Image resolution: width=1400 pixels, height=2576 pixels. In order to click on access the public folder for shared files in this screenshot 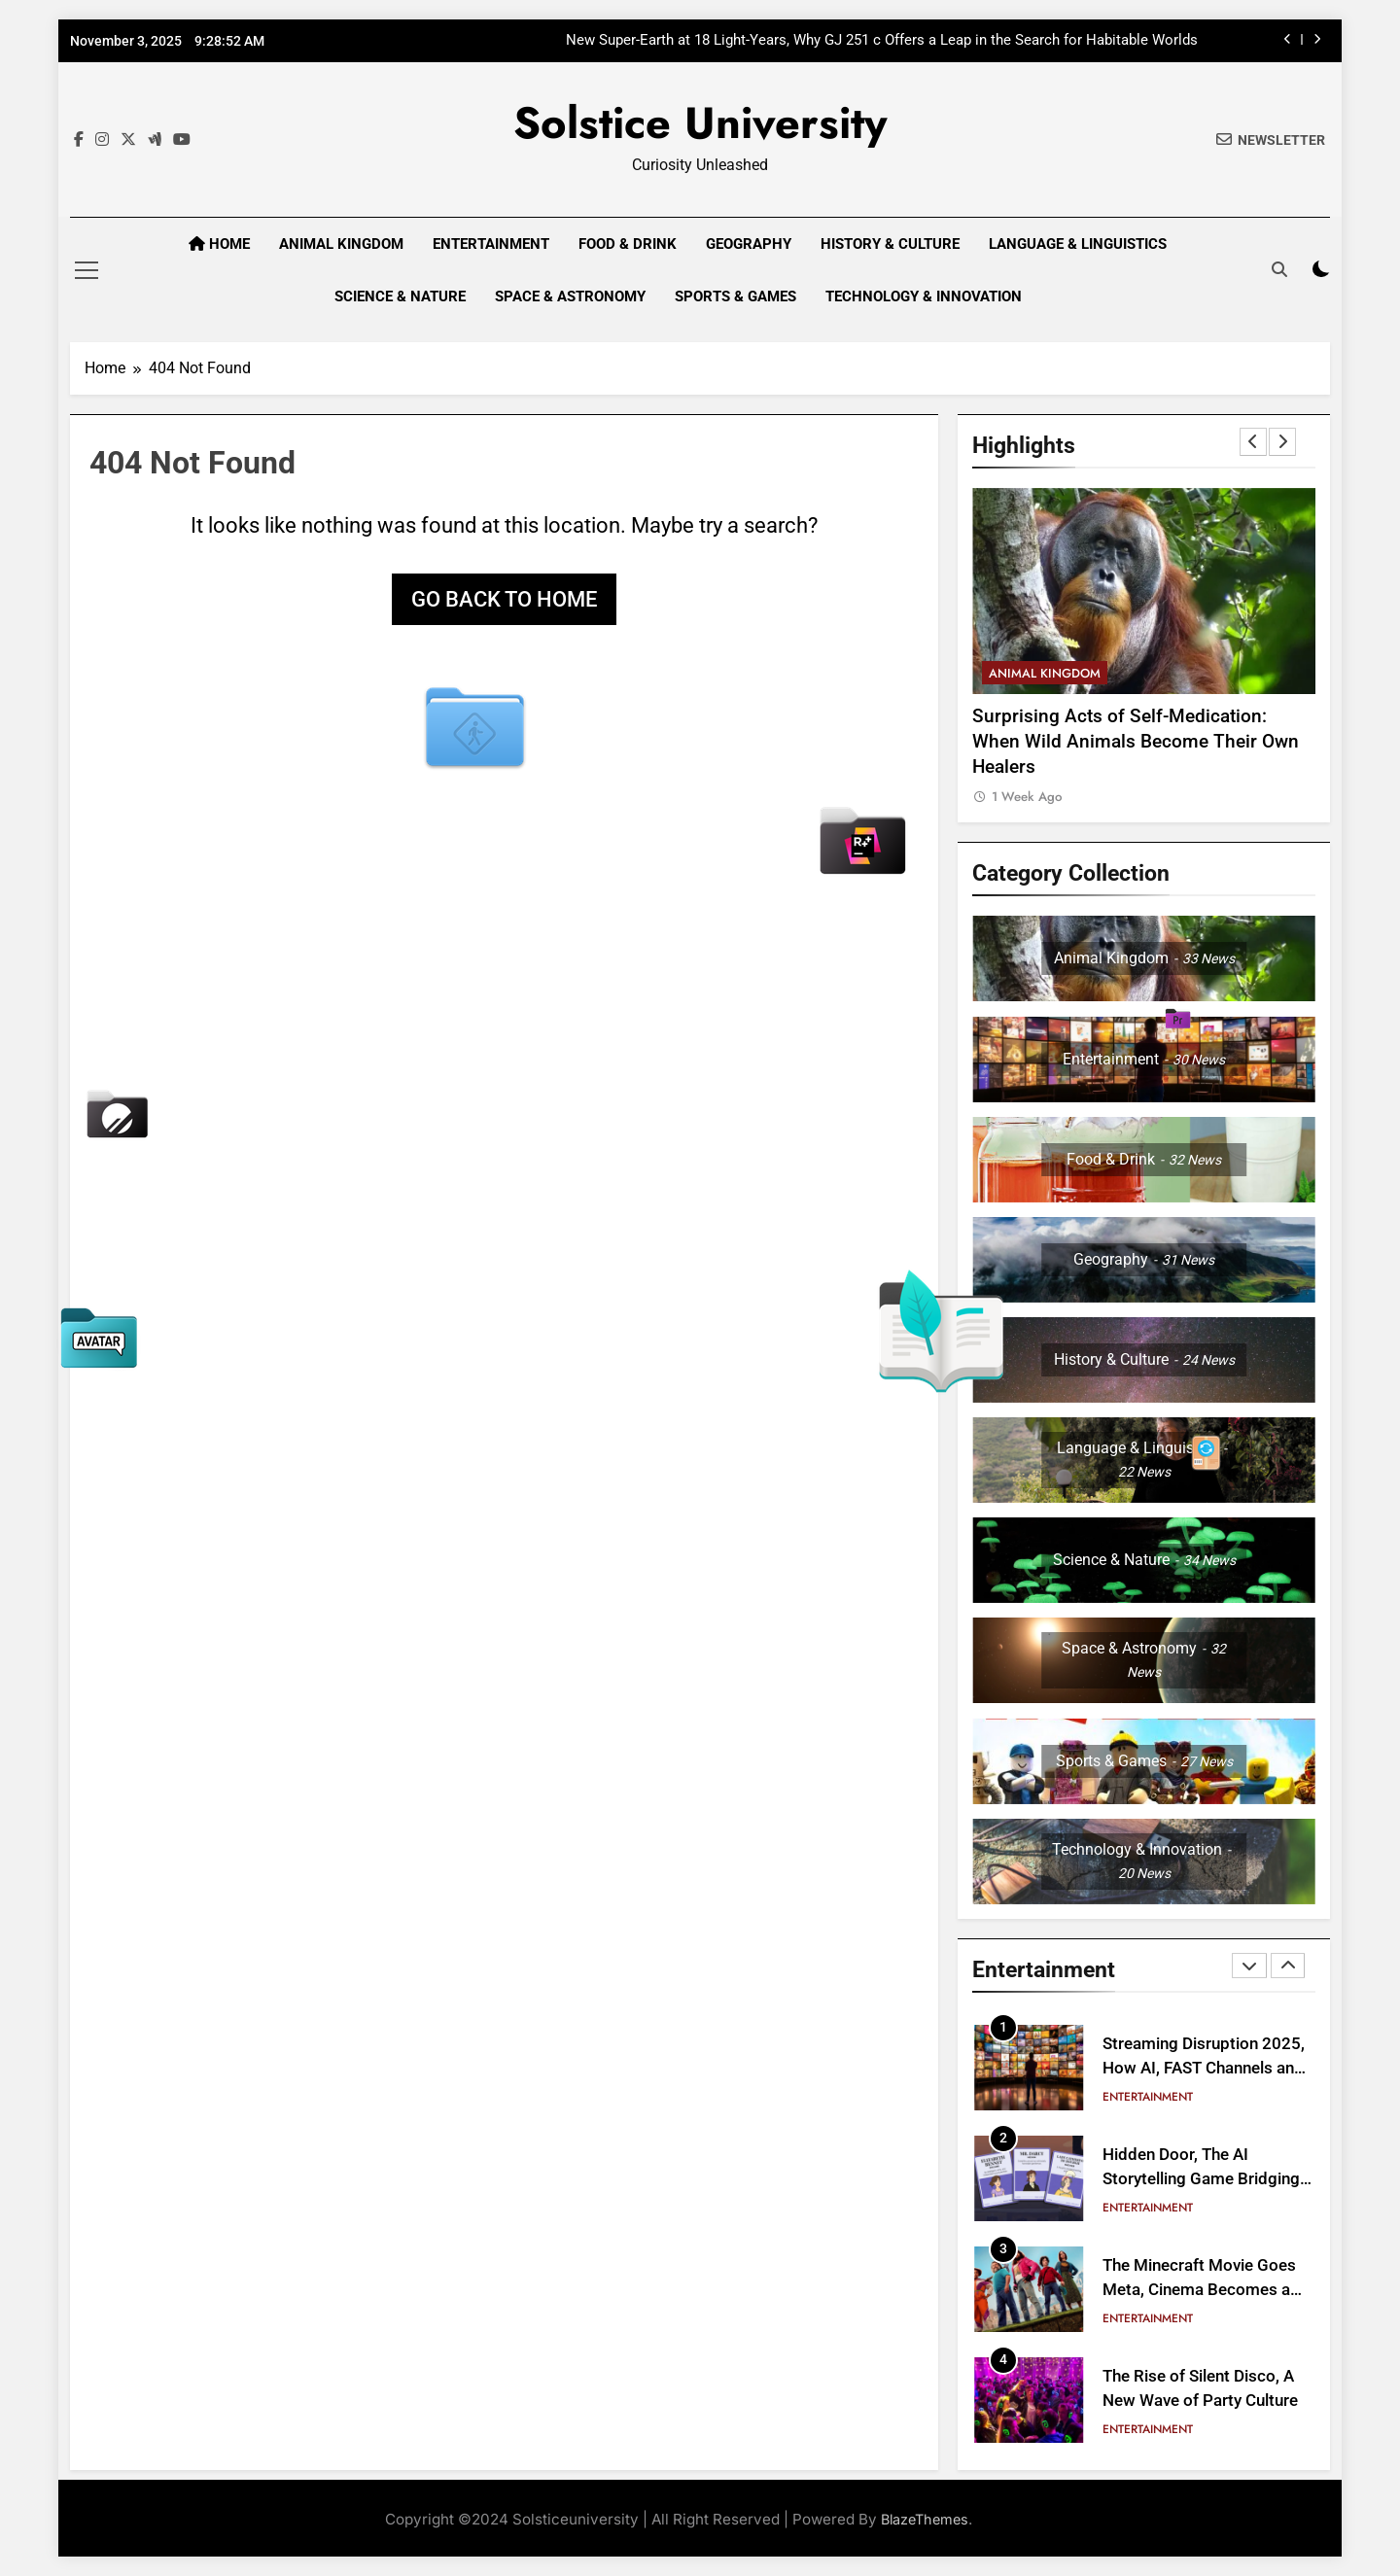, I will do `click(474, 726)`.